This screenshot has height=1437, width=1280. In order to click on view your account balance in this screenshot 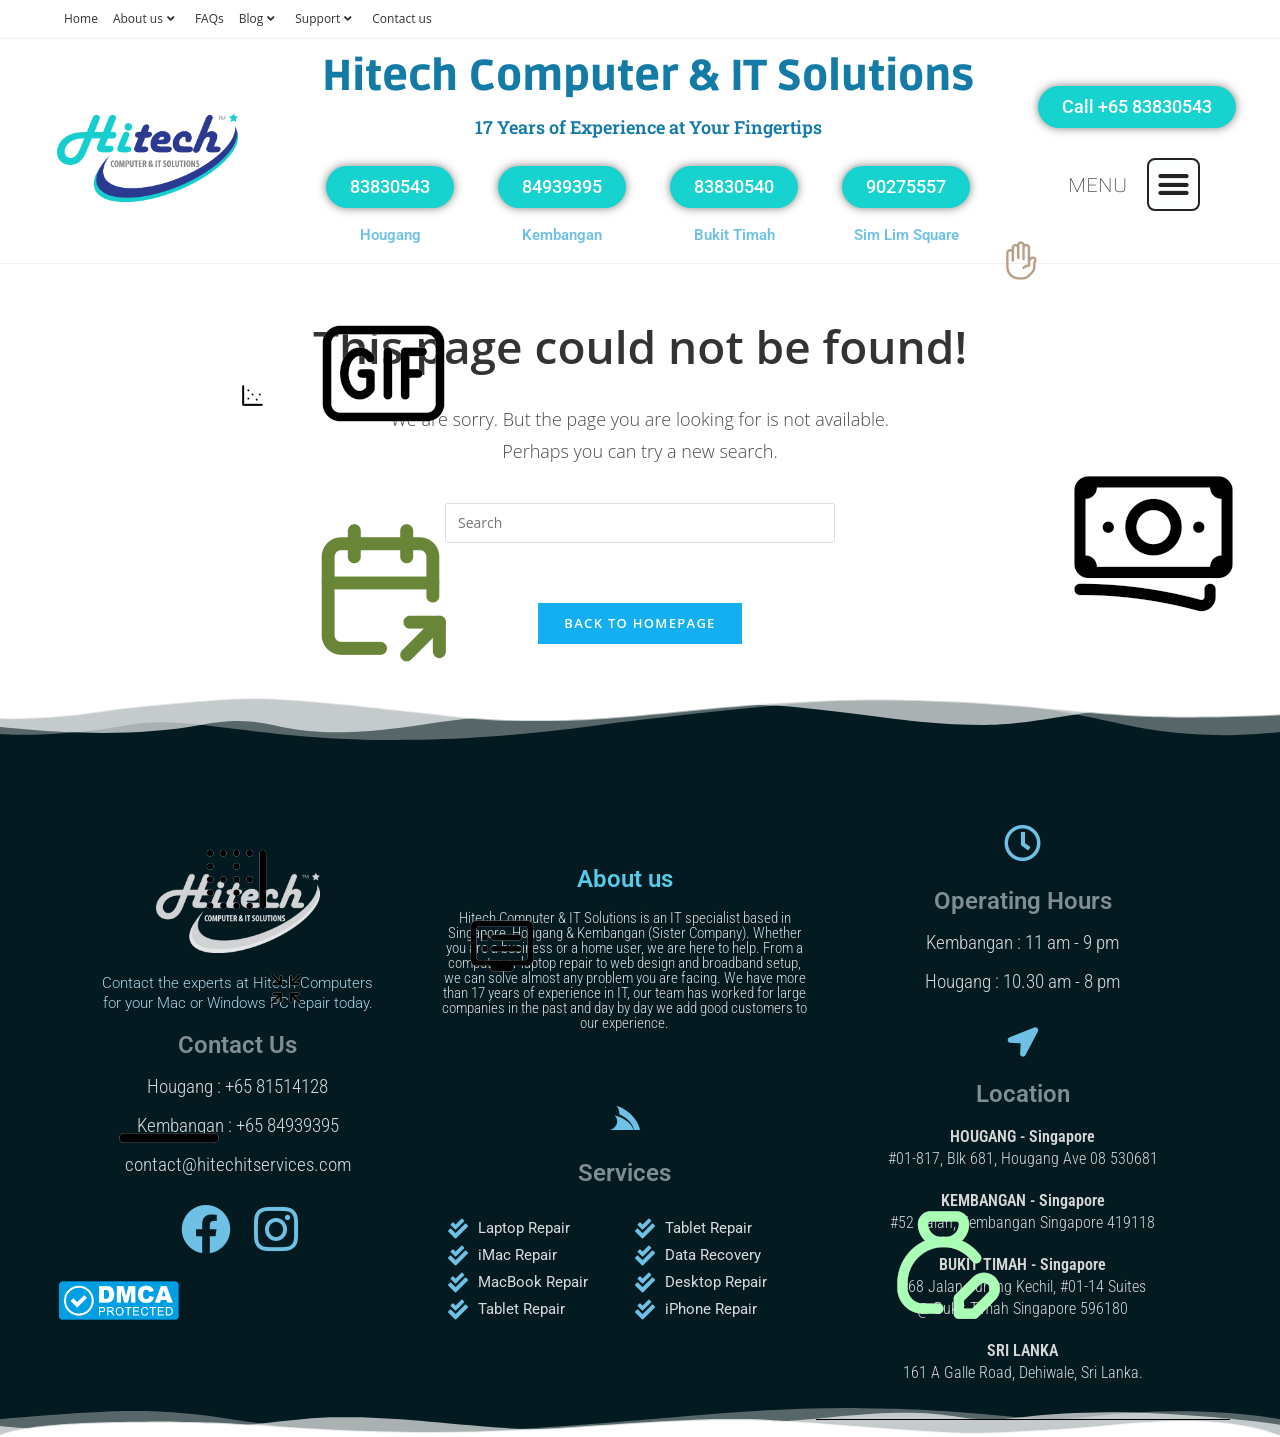, I will do `click(1153, 538)`.